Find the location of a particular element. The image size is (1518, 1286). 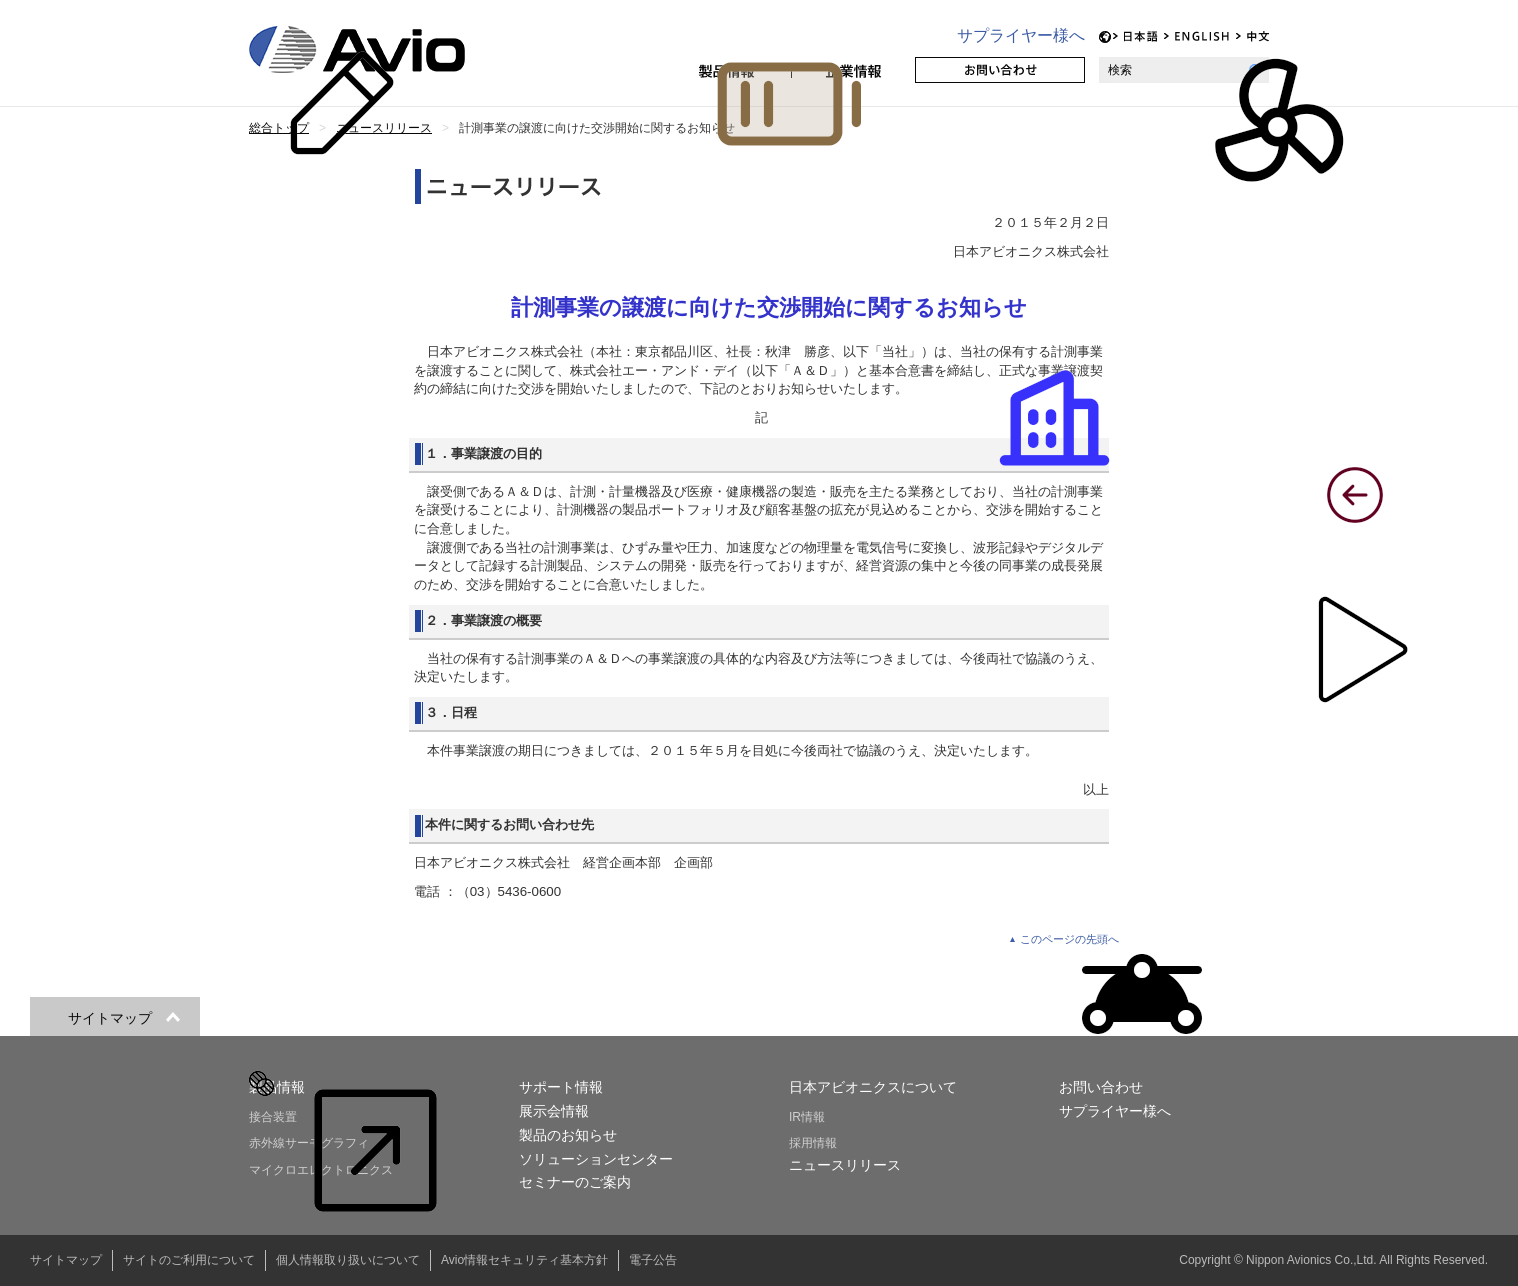

go back to the previous screen is located at coordinates (1355, 495).